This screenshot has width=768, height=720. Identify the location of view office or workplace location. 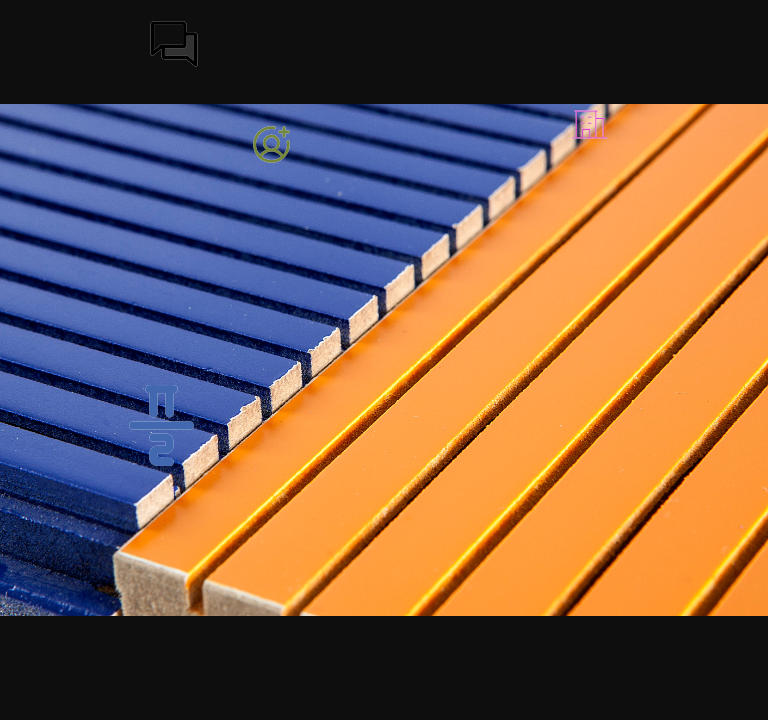
(588, 124).